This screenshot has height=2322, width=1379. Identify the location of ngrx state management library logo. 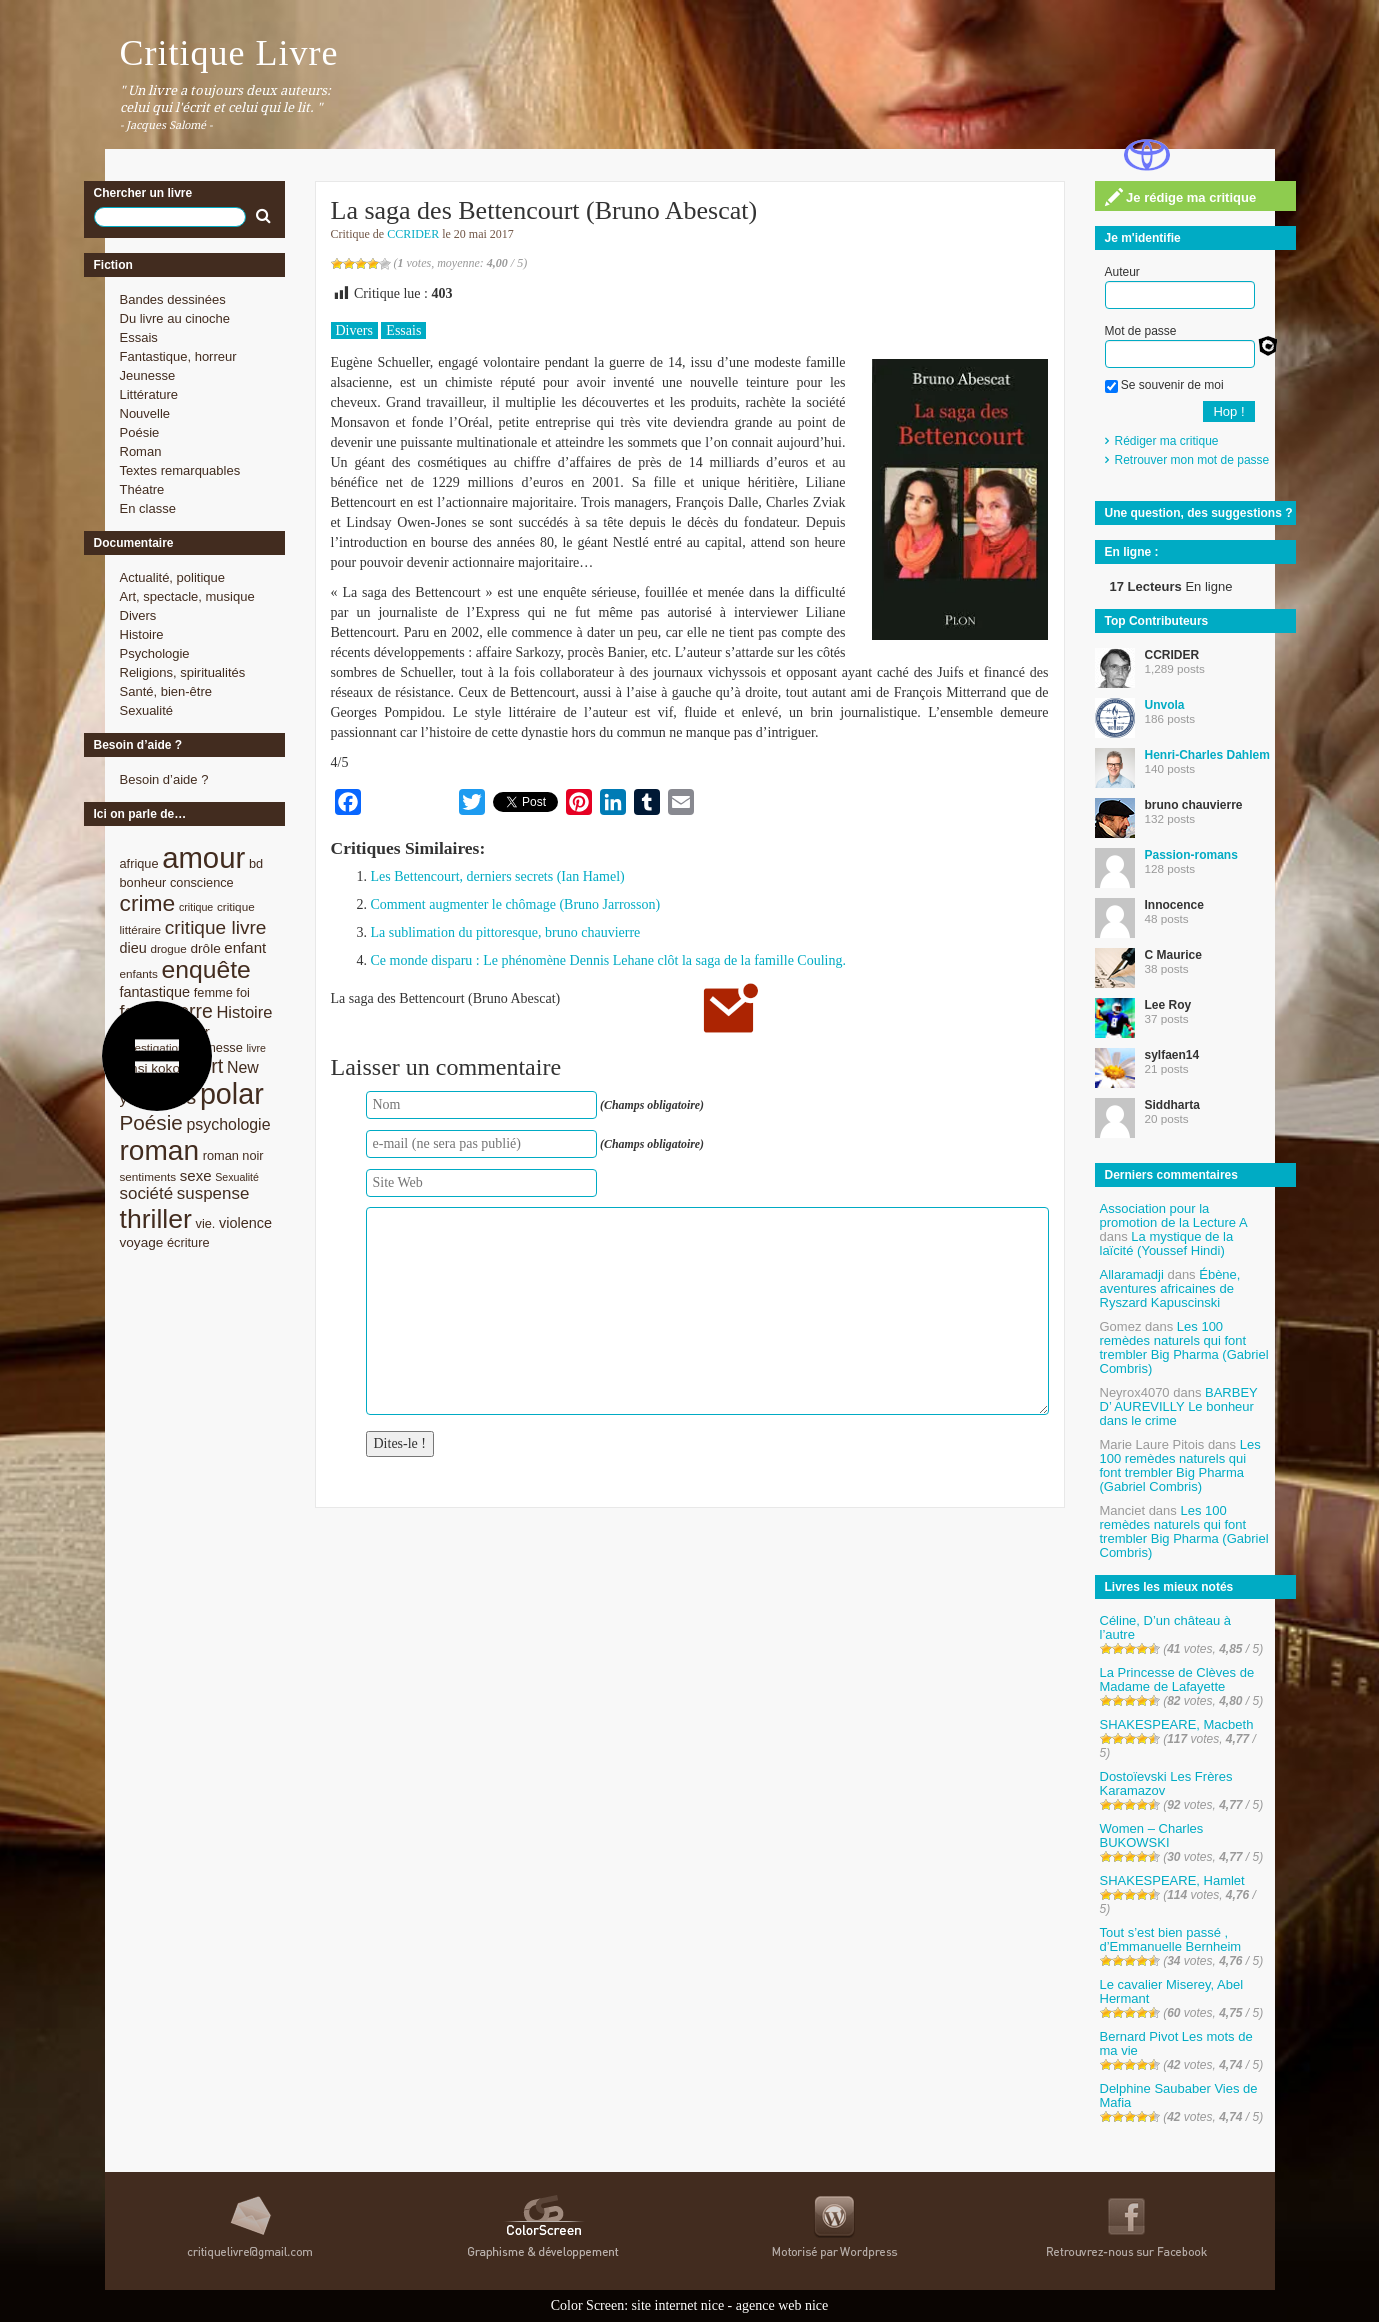
(1268, 346).